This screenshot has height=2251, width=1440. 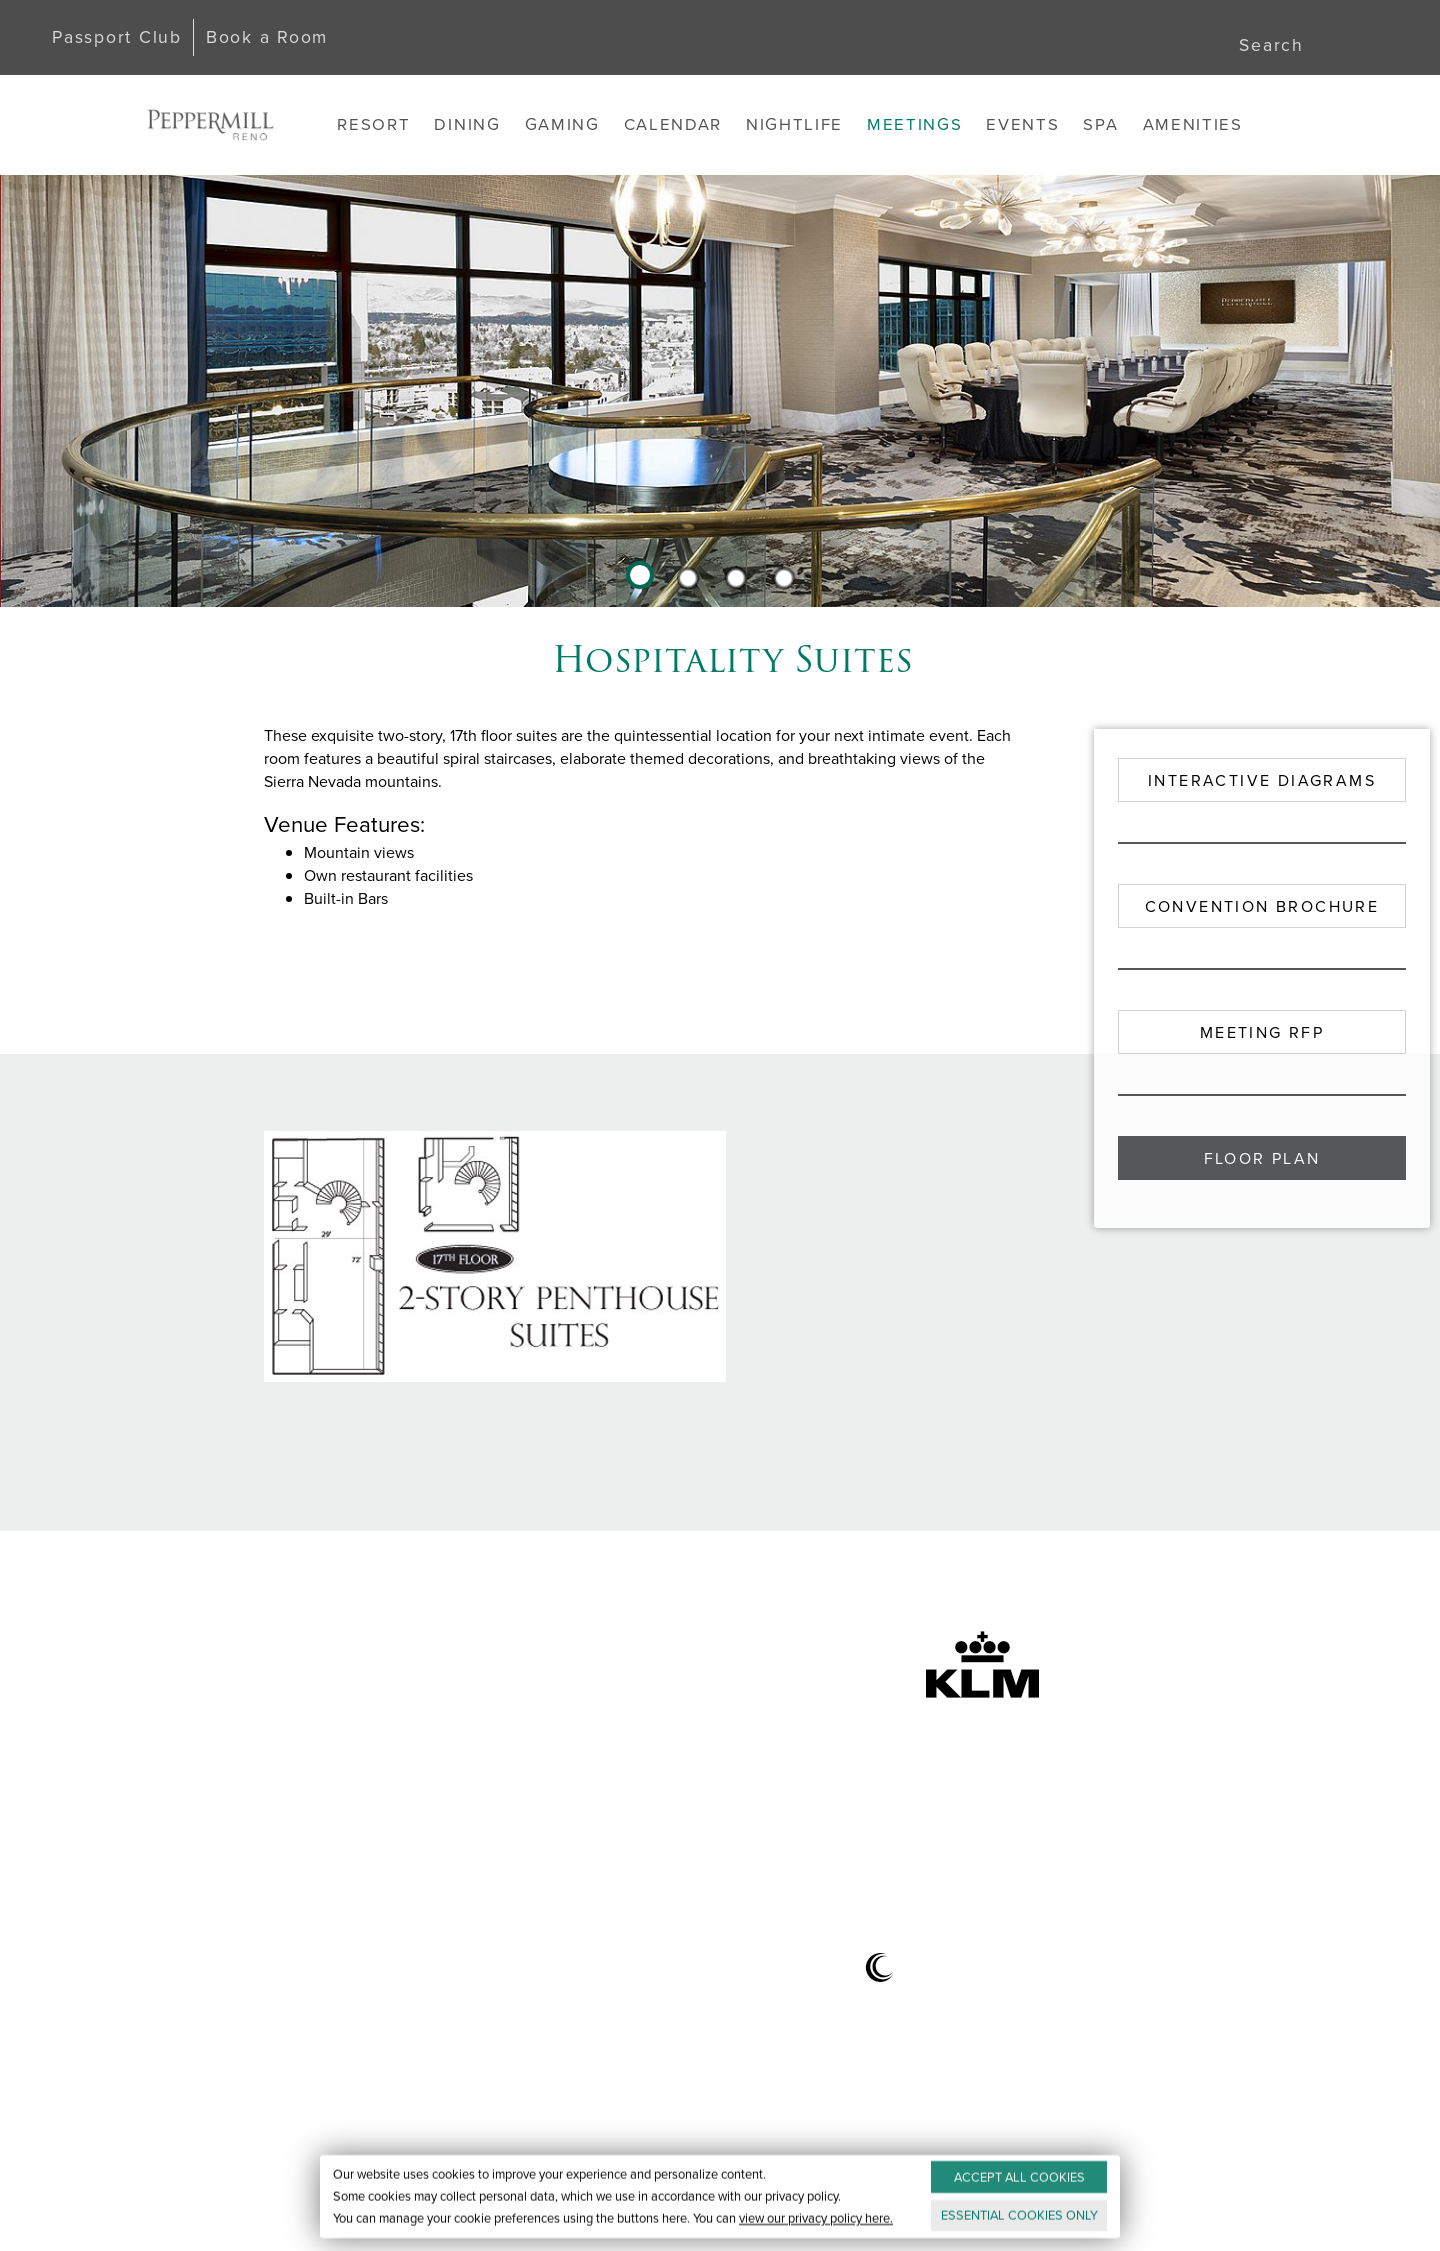 What do you see at coordinates (982, 1664) in the screenshot?
I see `visit KLM airline website or app` at bounding box center [982, 1664].